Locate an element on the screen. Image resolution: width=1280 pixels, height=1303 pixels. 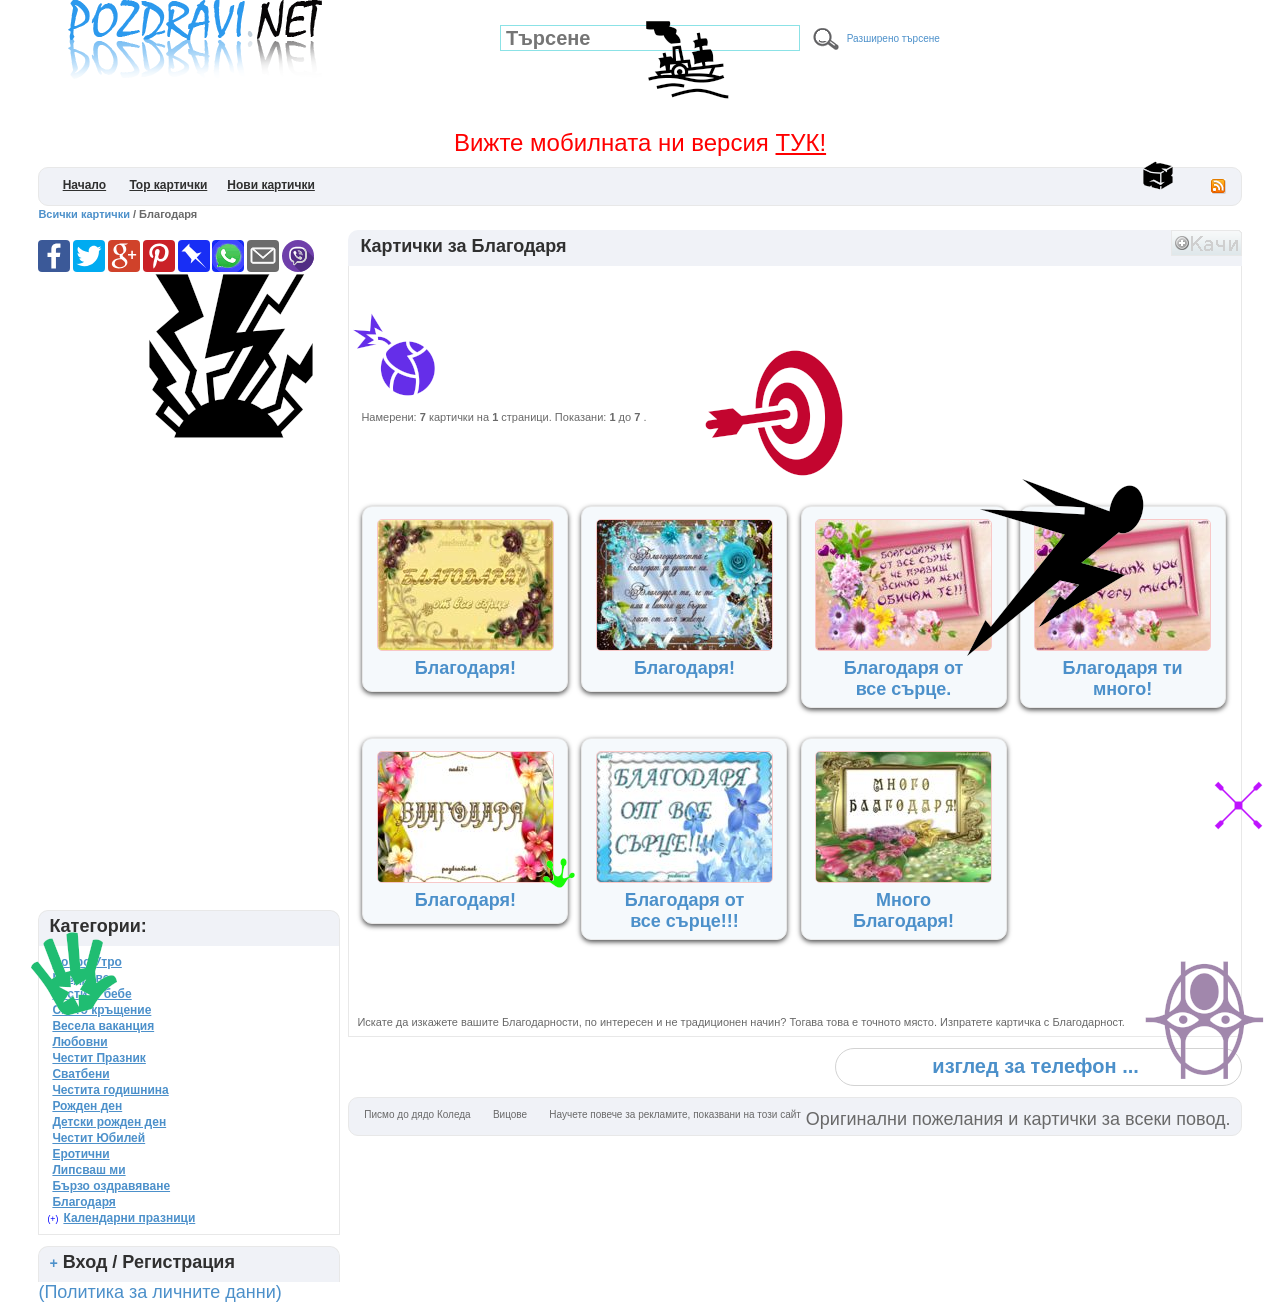
activate magic or special ability is located at coordinates (74, 975).